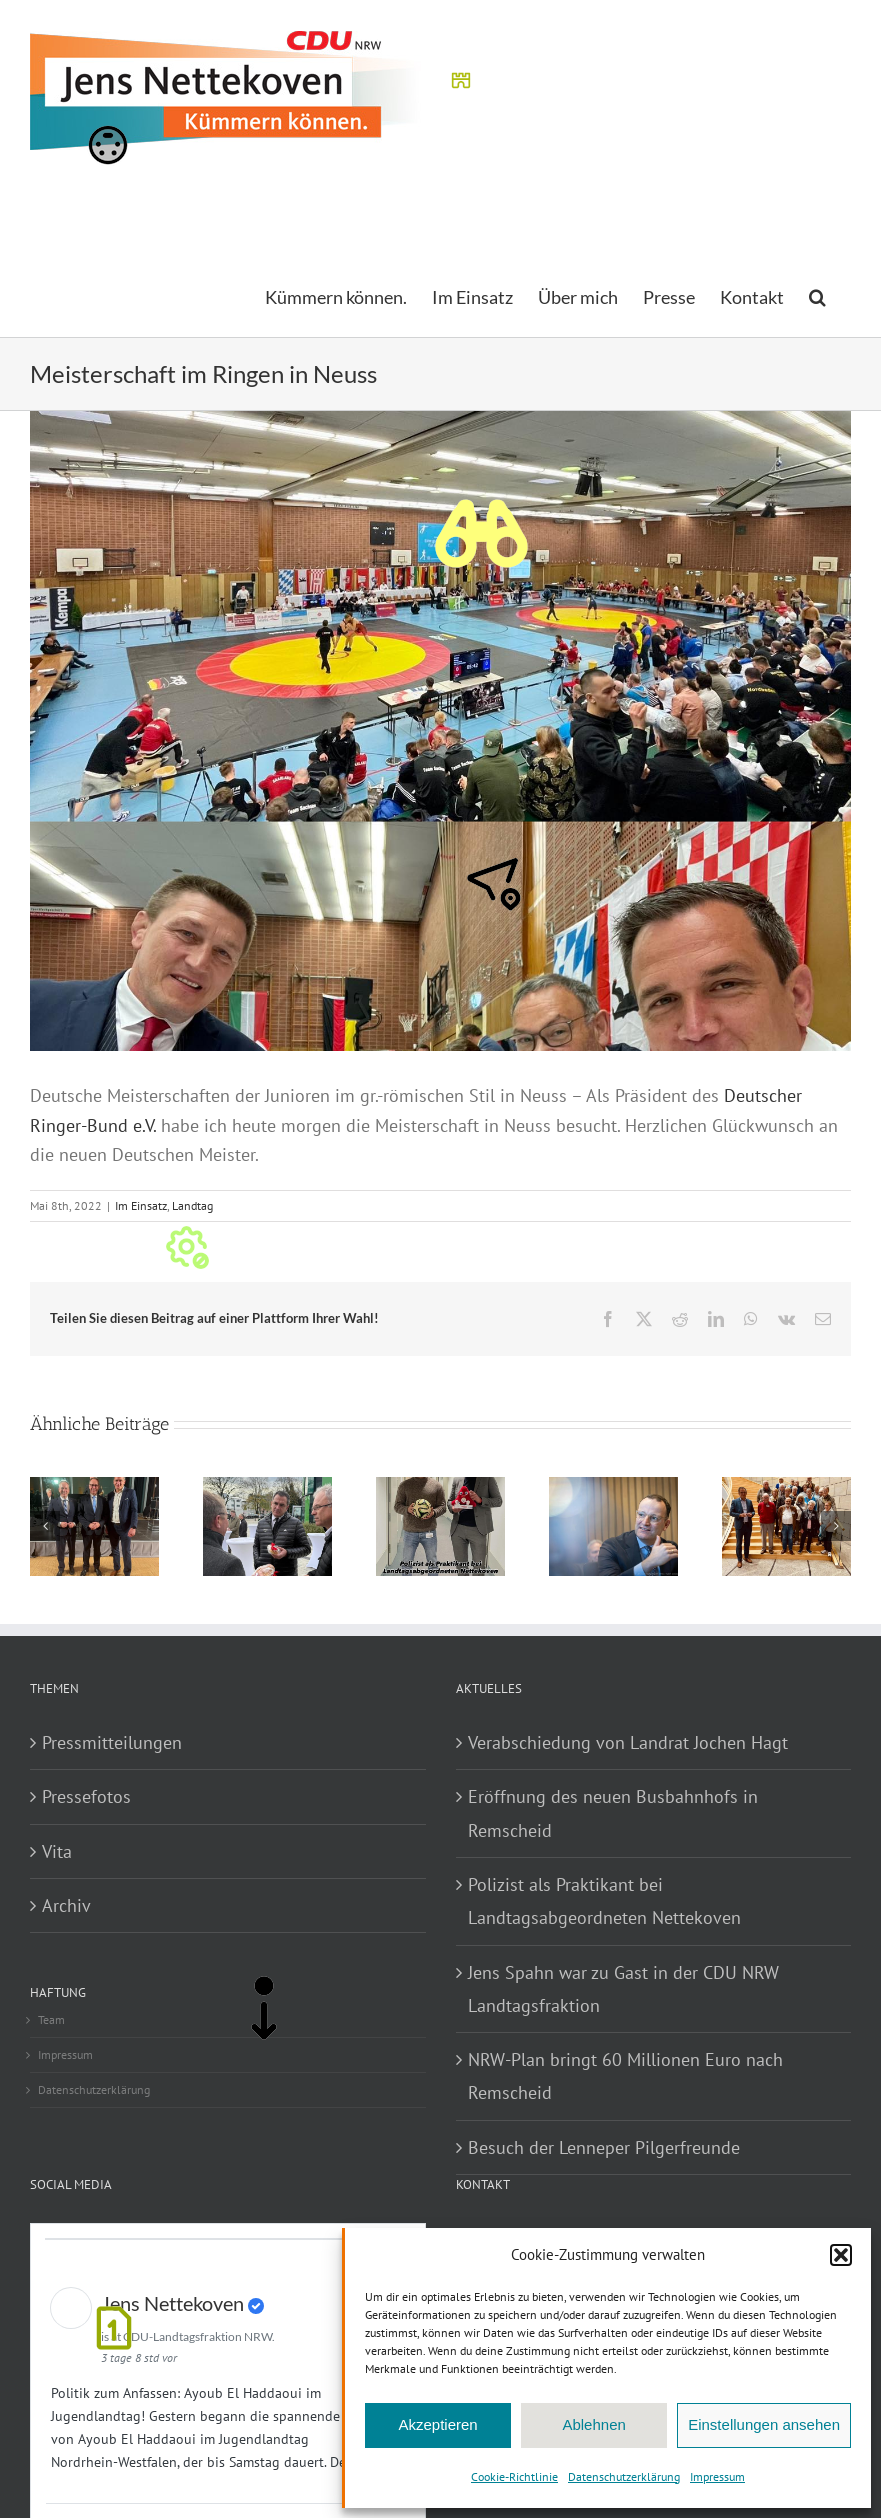  Describe the element at coordinates (493, 883) in the screenshot. I see `send current location` at that location.